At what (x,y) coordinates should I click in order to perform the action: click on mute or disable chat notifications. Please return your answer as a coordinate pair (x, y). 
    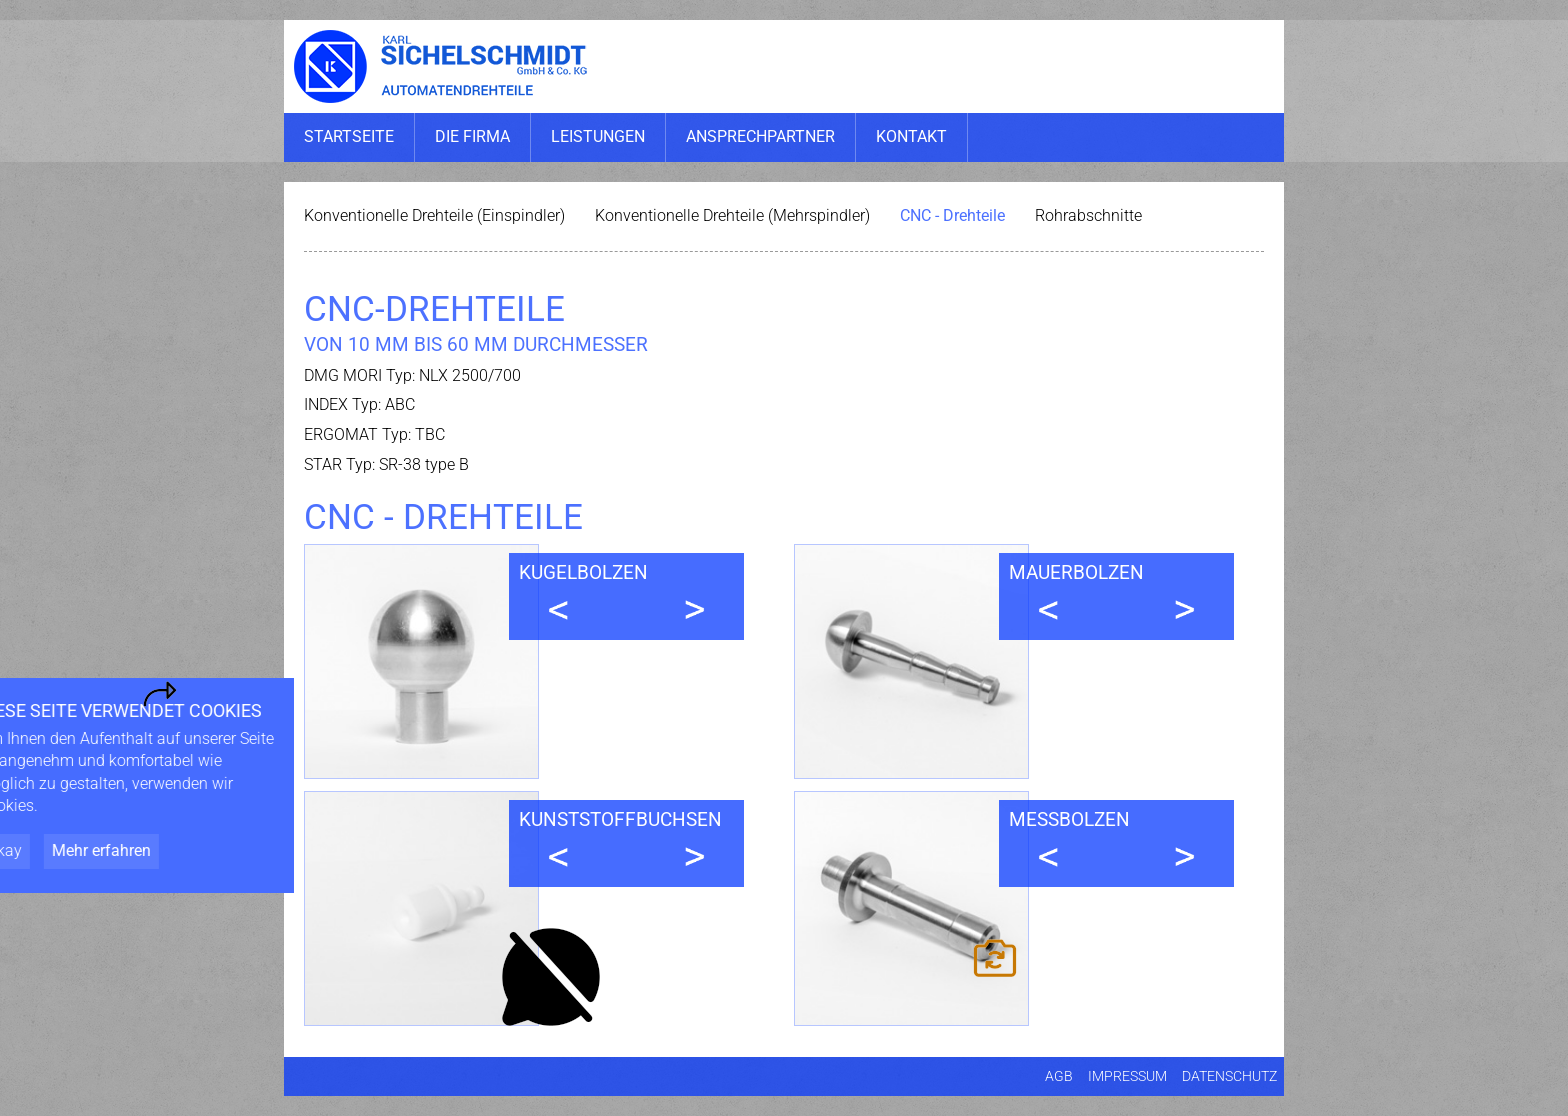
    Looking at the image, I should click on (551, 977).